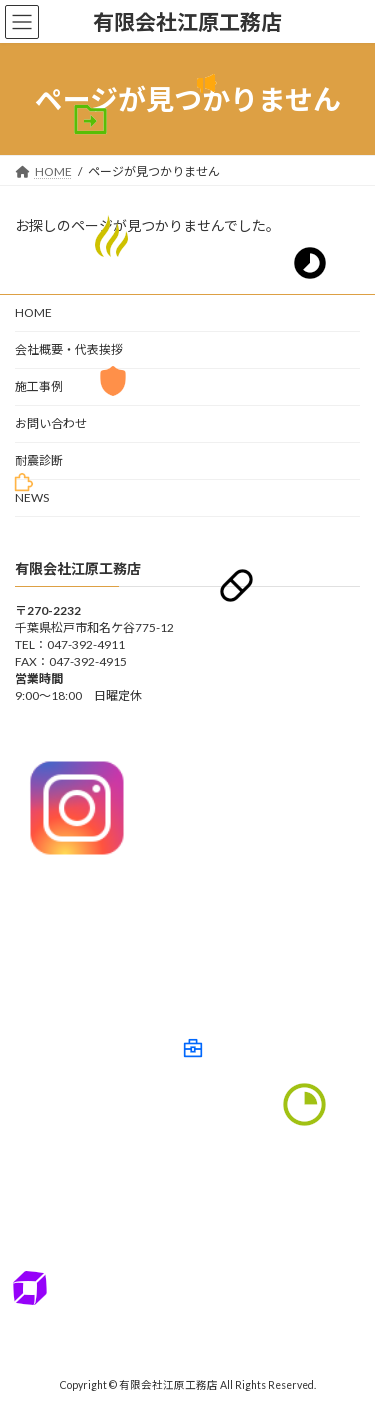 This screenshot has height=1416, width=375. Describe the element at coordinates (113, 381) in the screenshot. I see `open NextDNS settings` at that location.